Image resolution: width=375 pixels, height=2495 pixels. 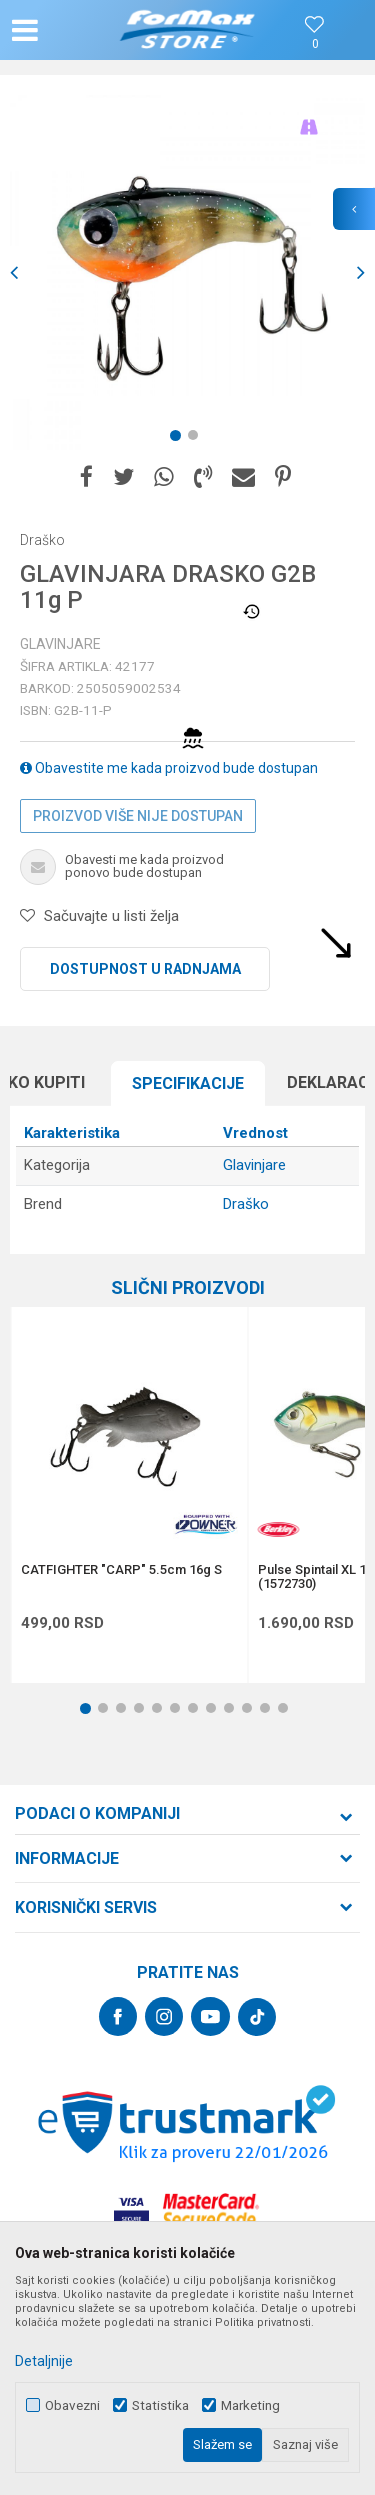 What do you see at coordinates (309, 127) in the screenshot?
I see `access navigation or directions` at bounding box center [309, 127].